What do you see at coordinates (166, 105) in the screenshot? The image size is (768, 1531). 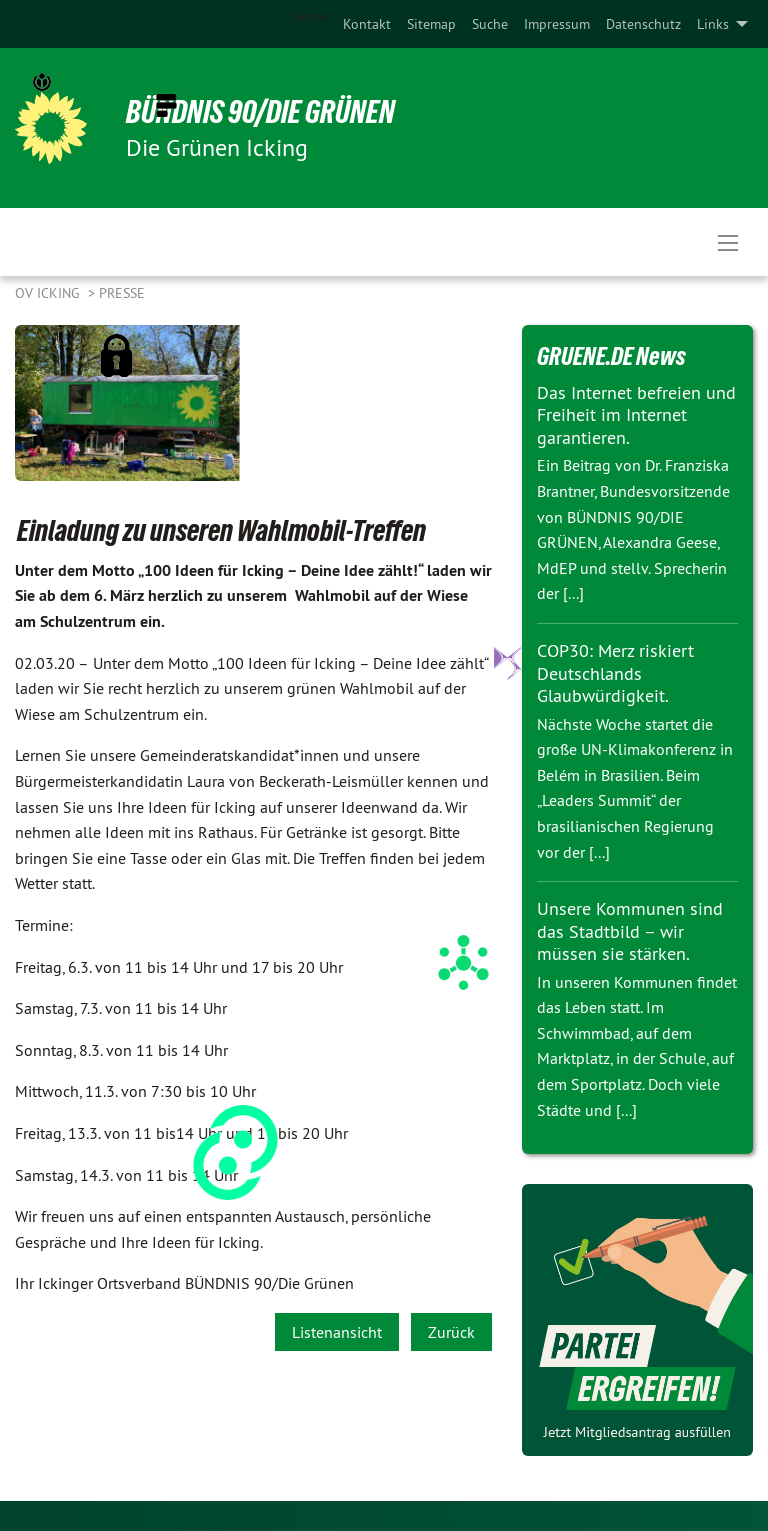 I see `Formspree form backend service logo` at bounding box center [166, 105].